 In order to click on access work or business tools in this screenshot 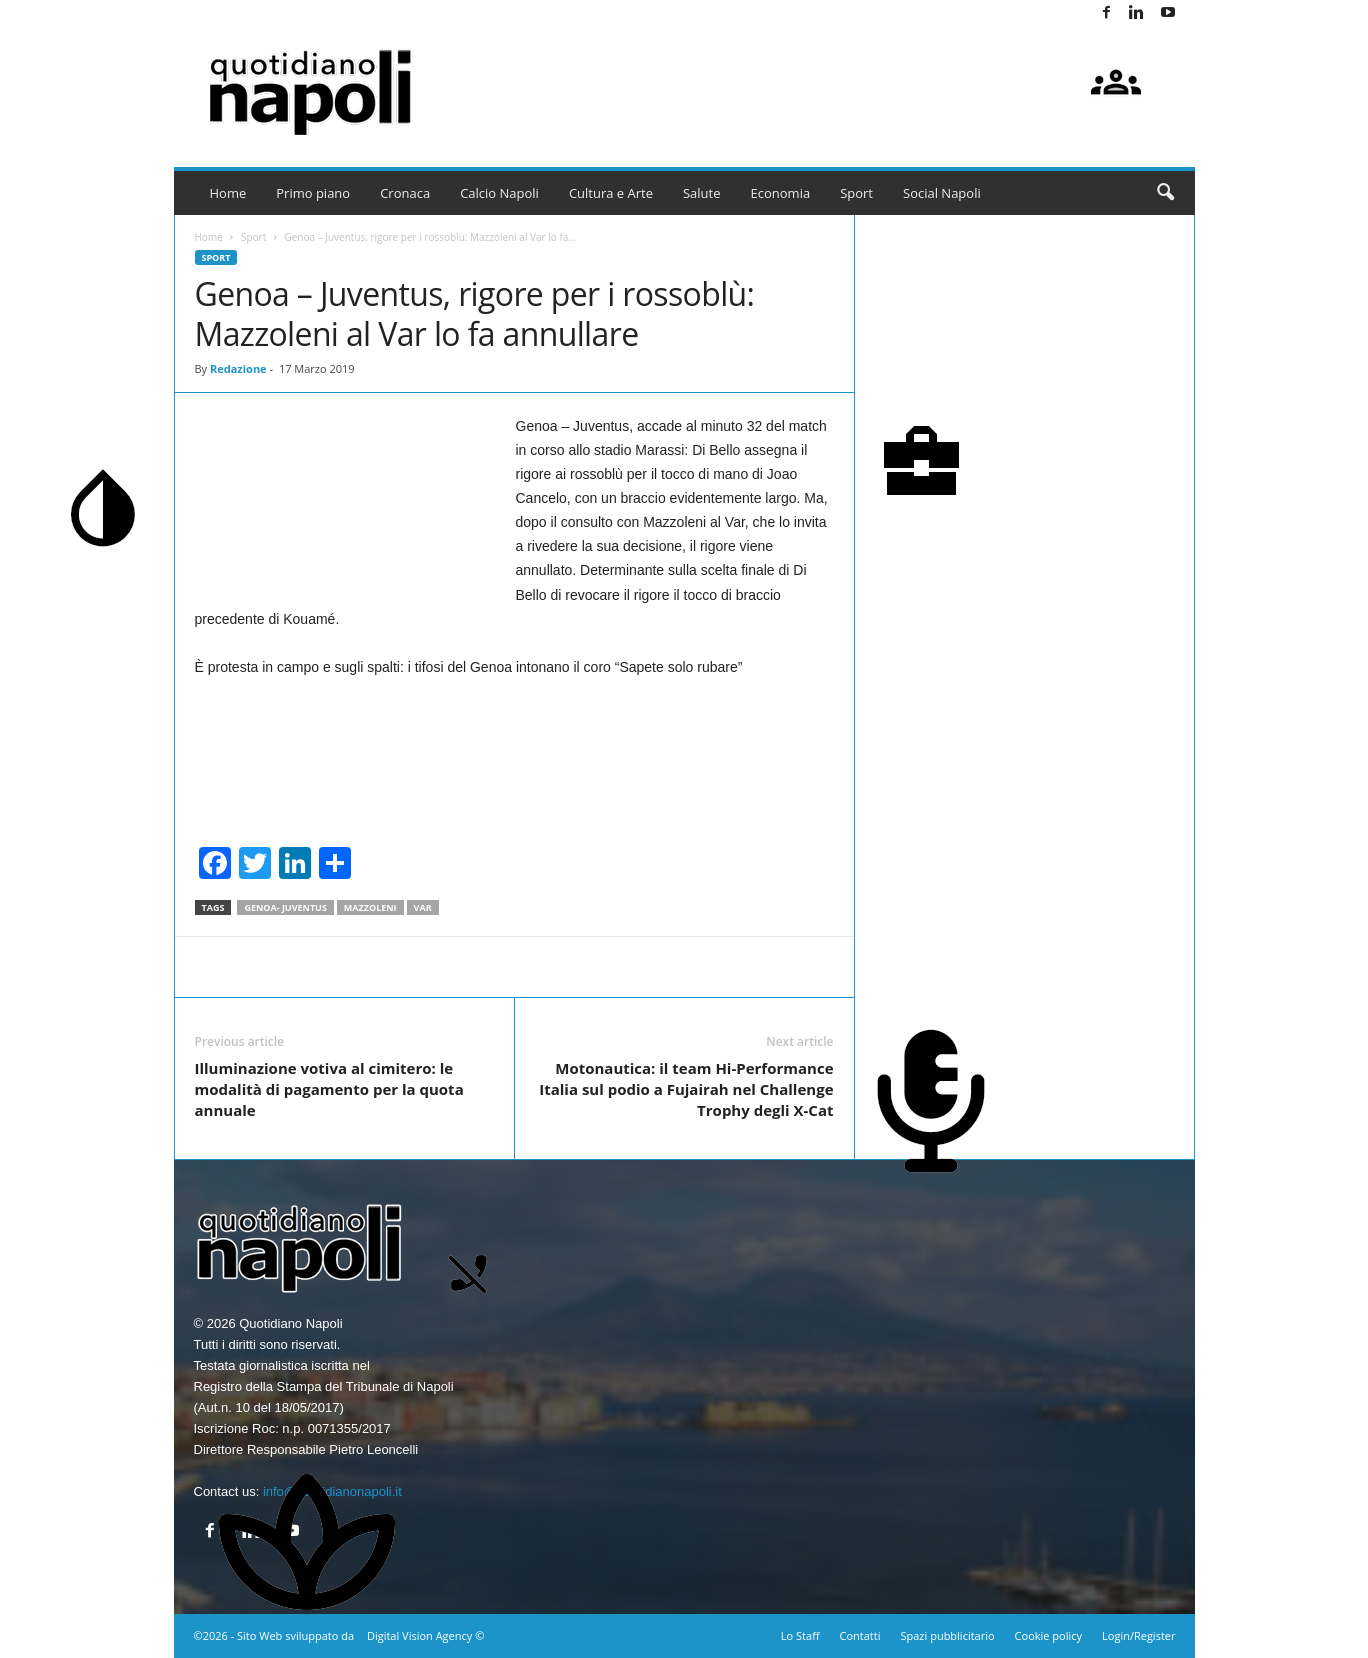, I will do `click(921, 460)`.